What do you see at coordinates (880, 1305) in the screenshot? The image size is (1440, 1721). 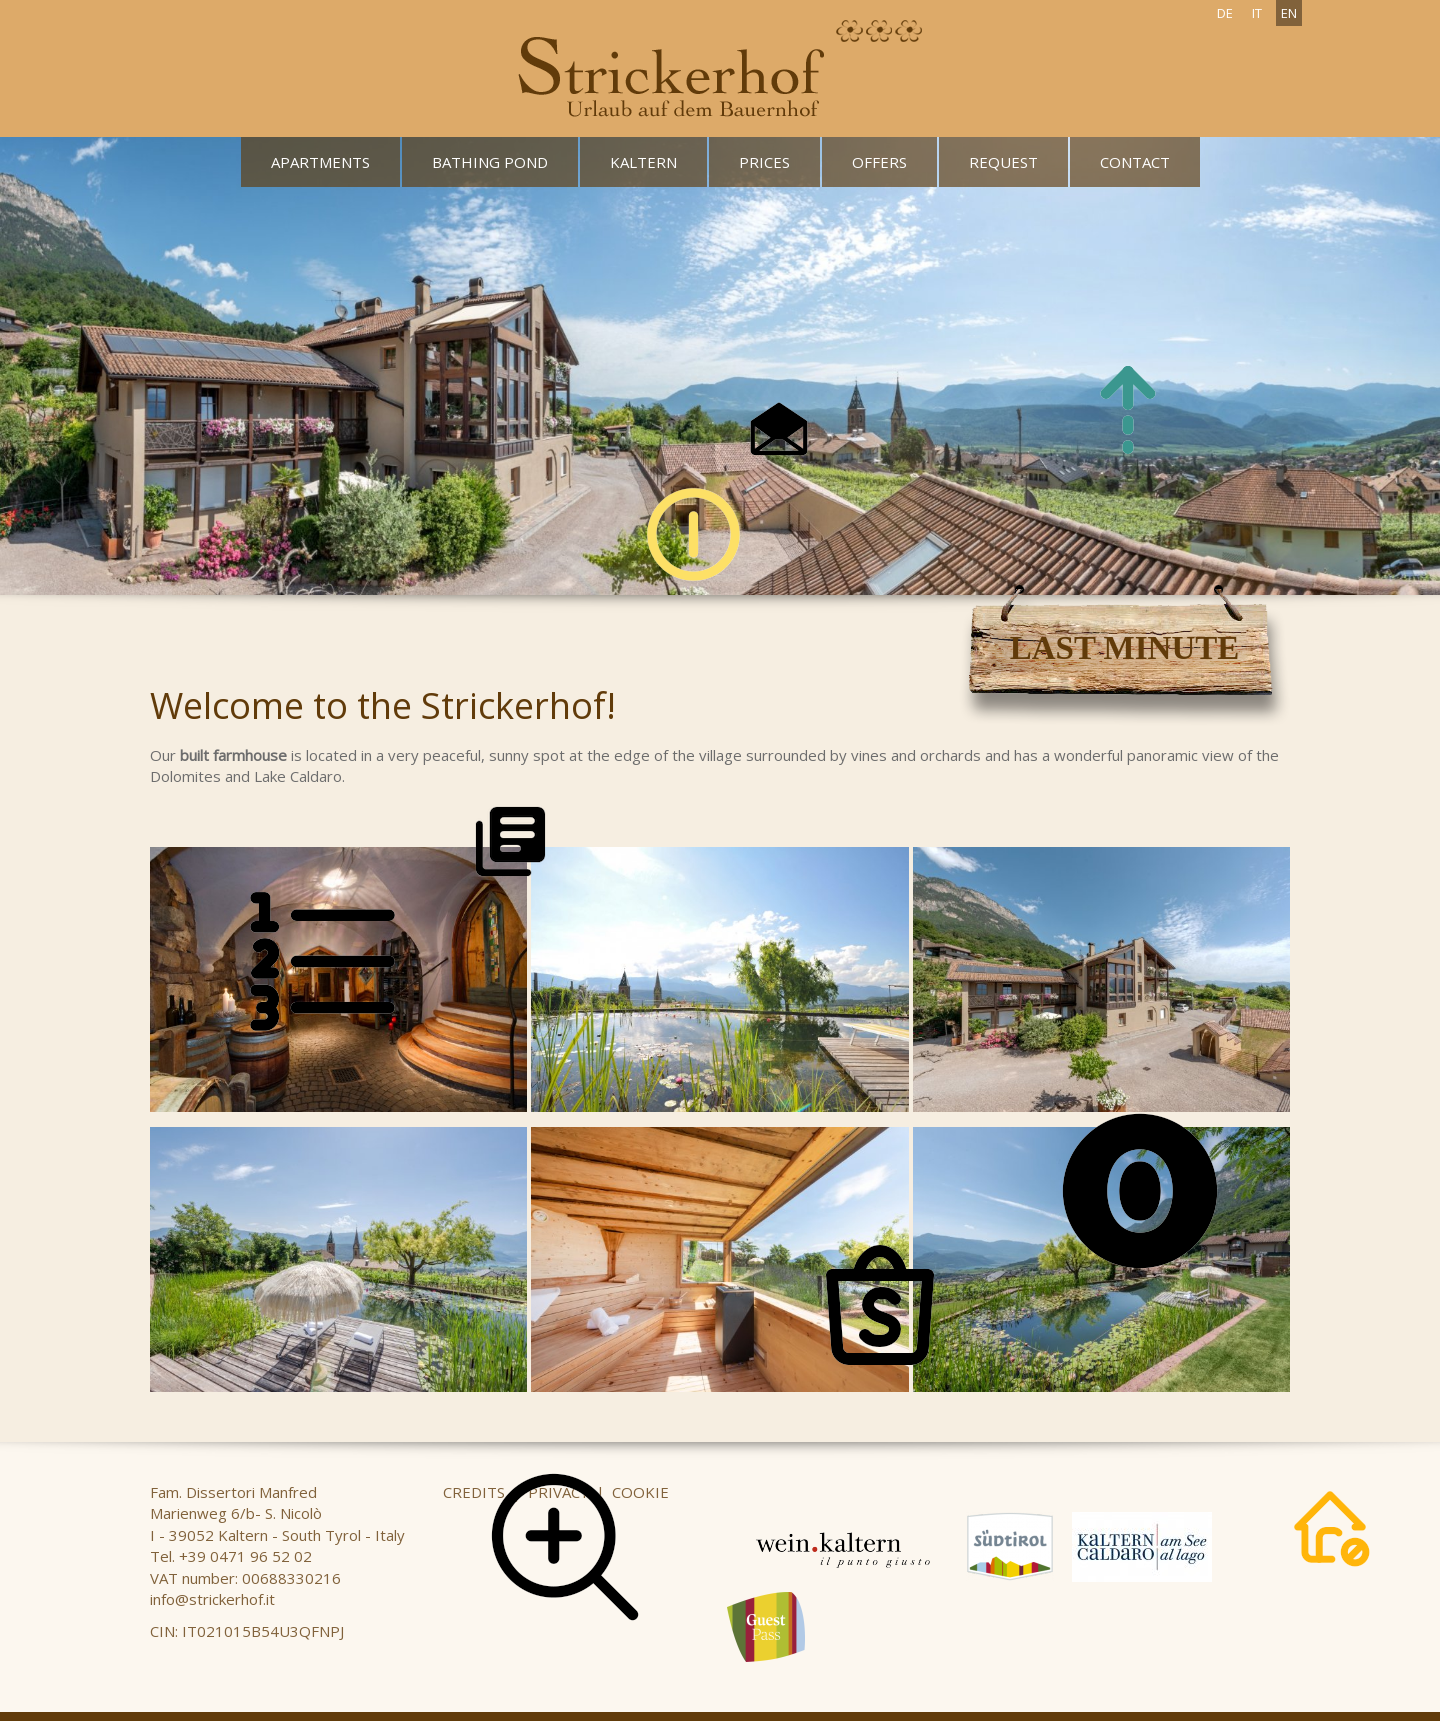 I see `open the Shopee shopping app` at bounding box center [880, 1305].